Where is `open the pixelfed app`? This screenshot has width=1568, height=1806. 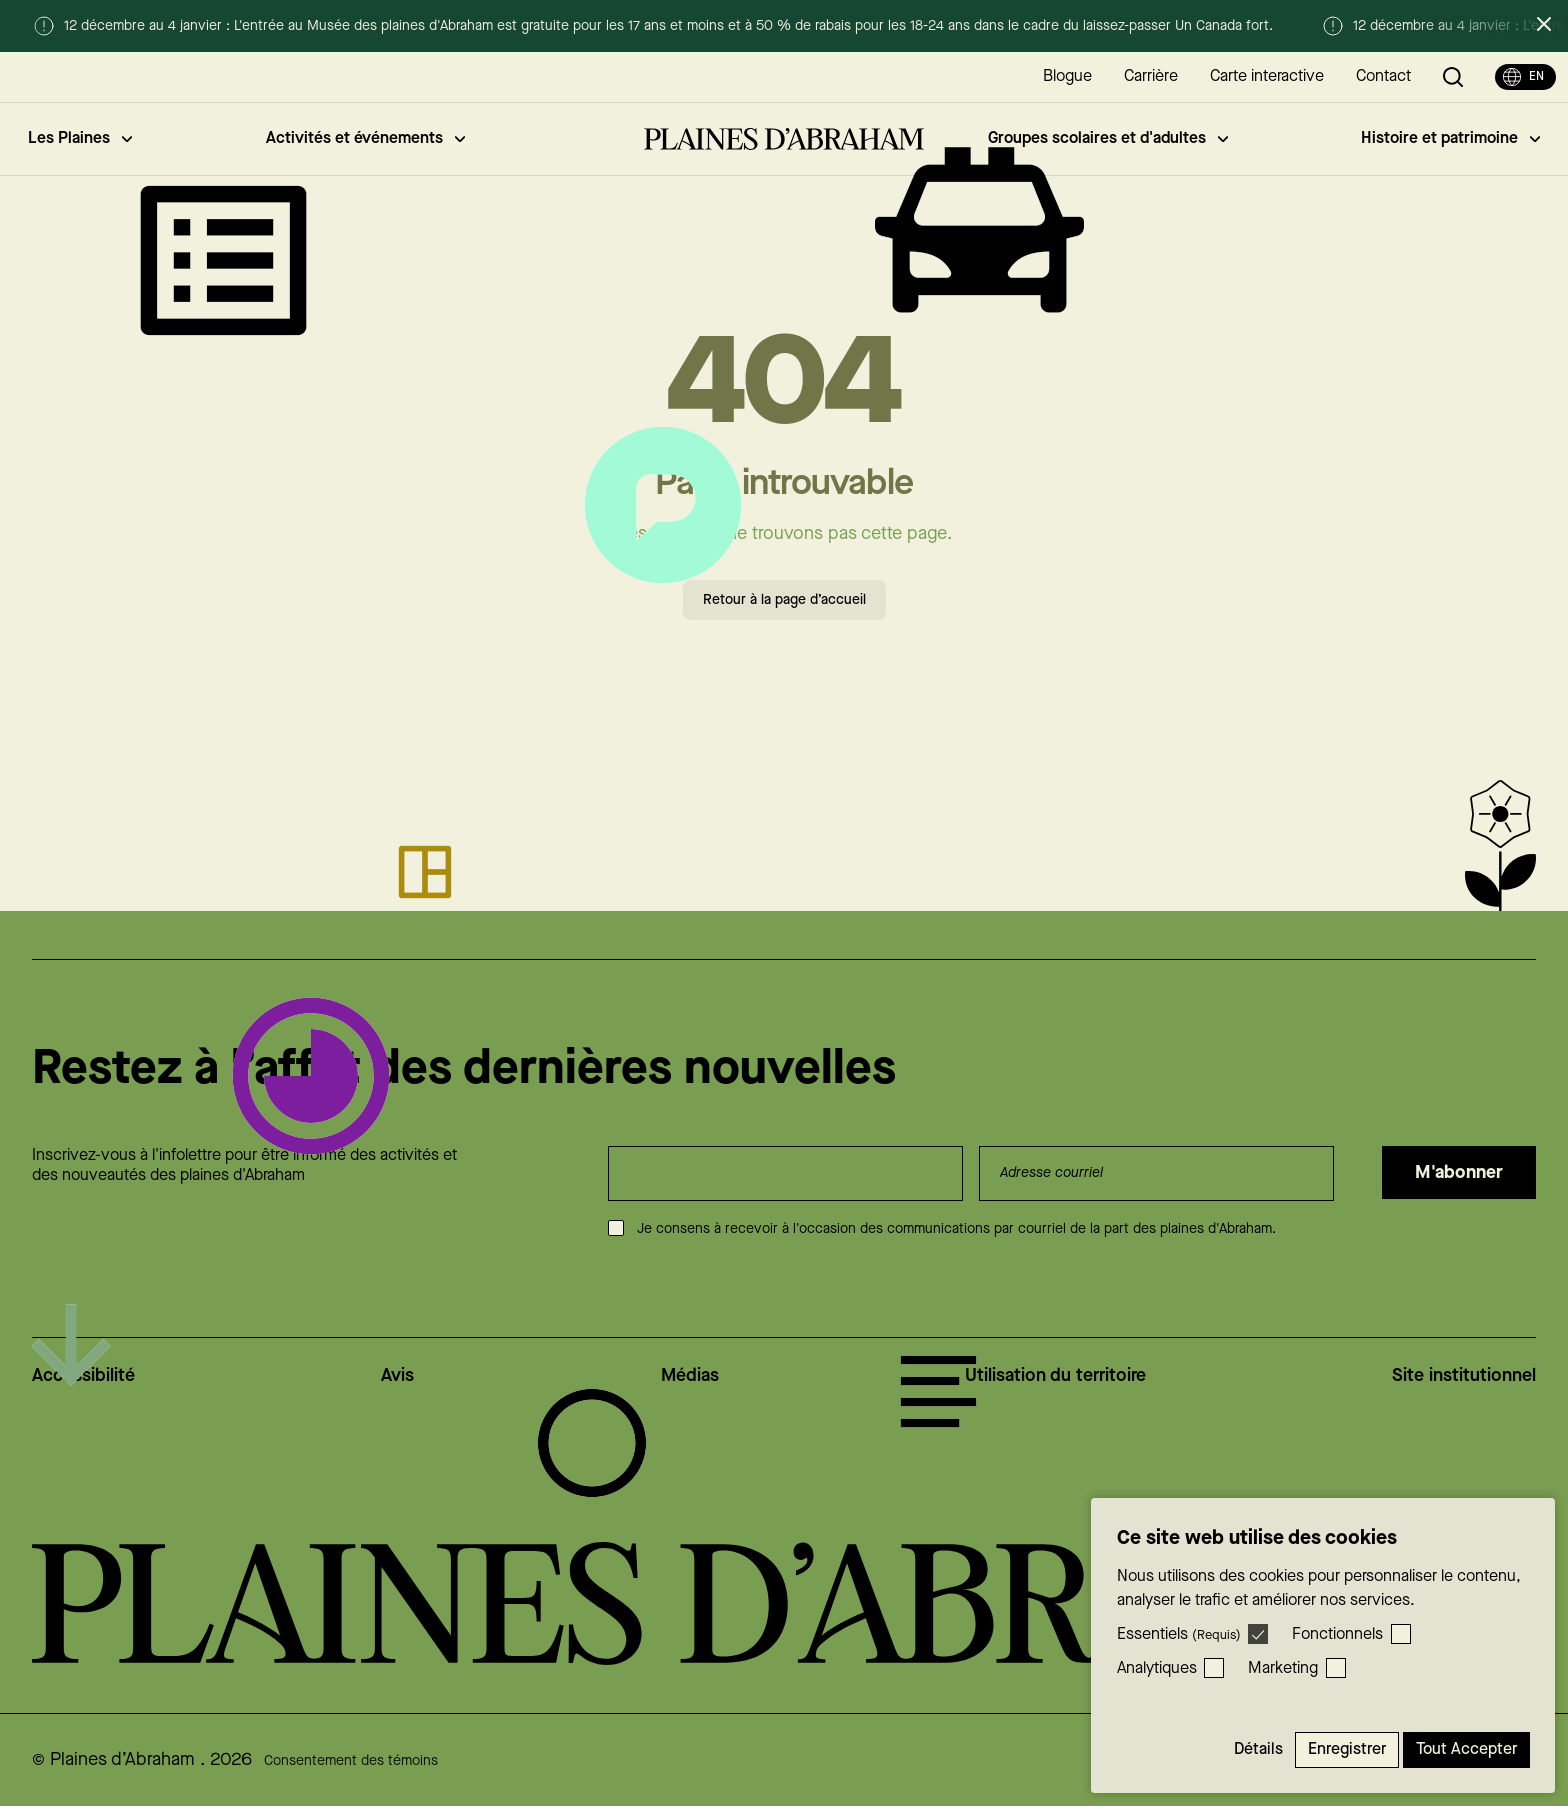
open the pixelfed app is located at coordinates (663, 505).